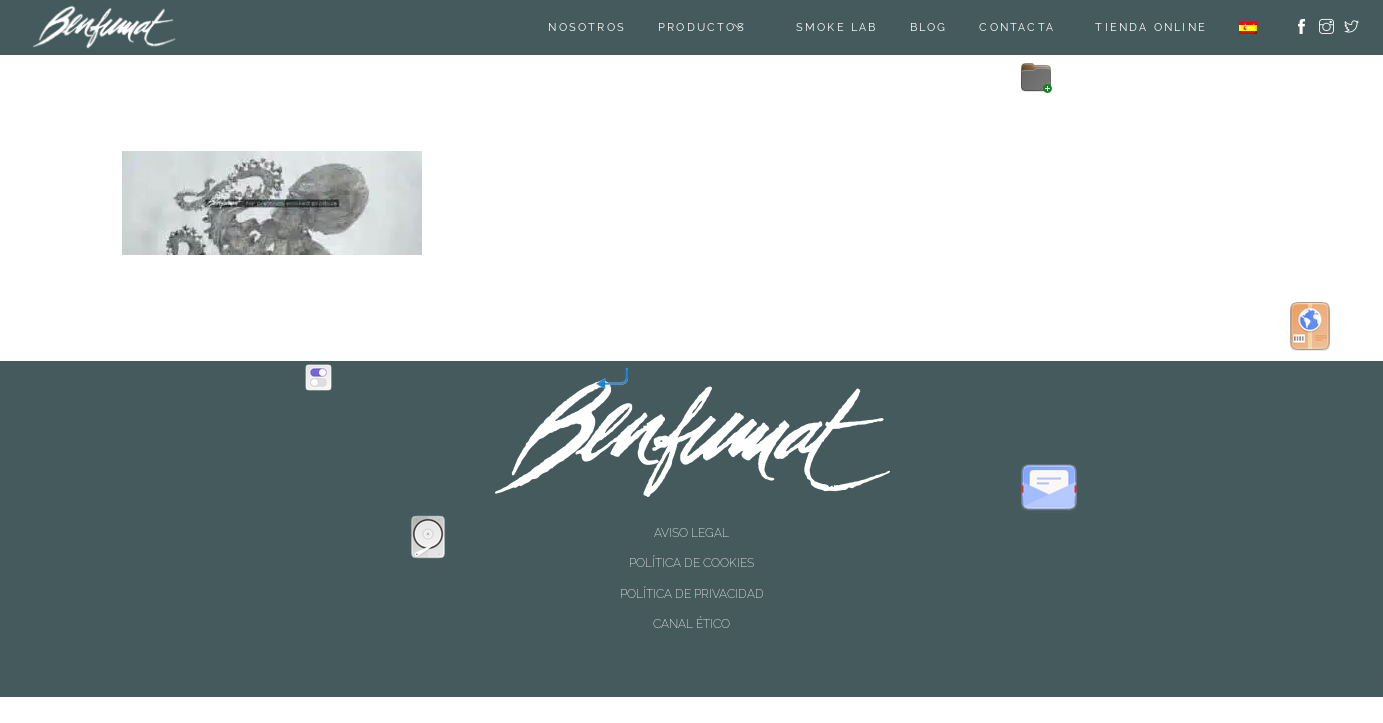  What do you see at coordinates (318, 377) in the screenshot?
I see `open unity tweak tool settings` at bounding box center [318, 377].